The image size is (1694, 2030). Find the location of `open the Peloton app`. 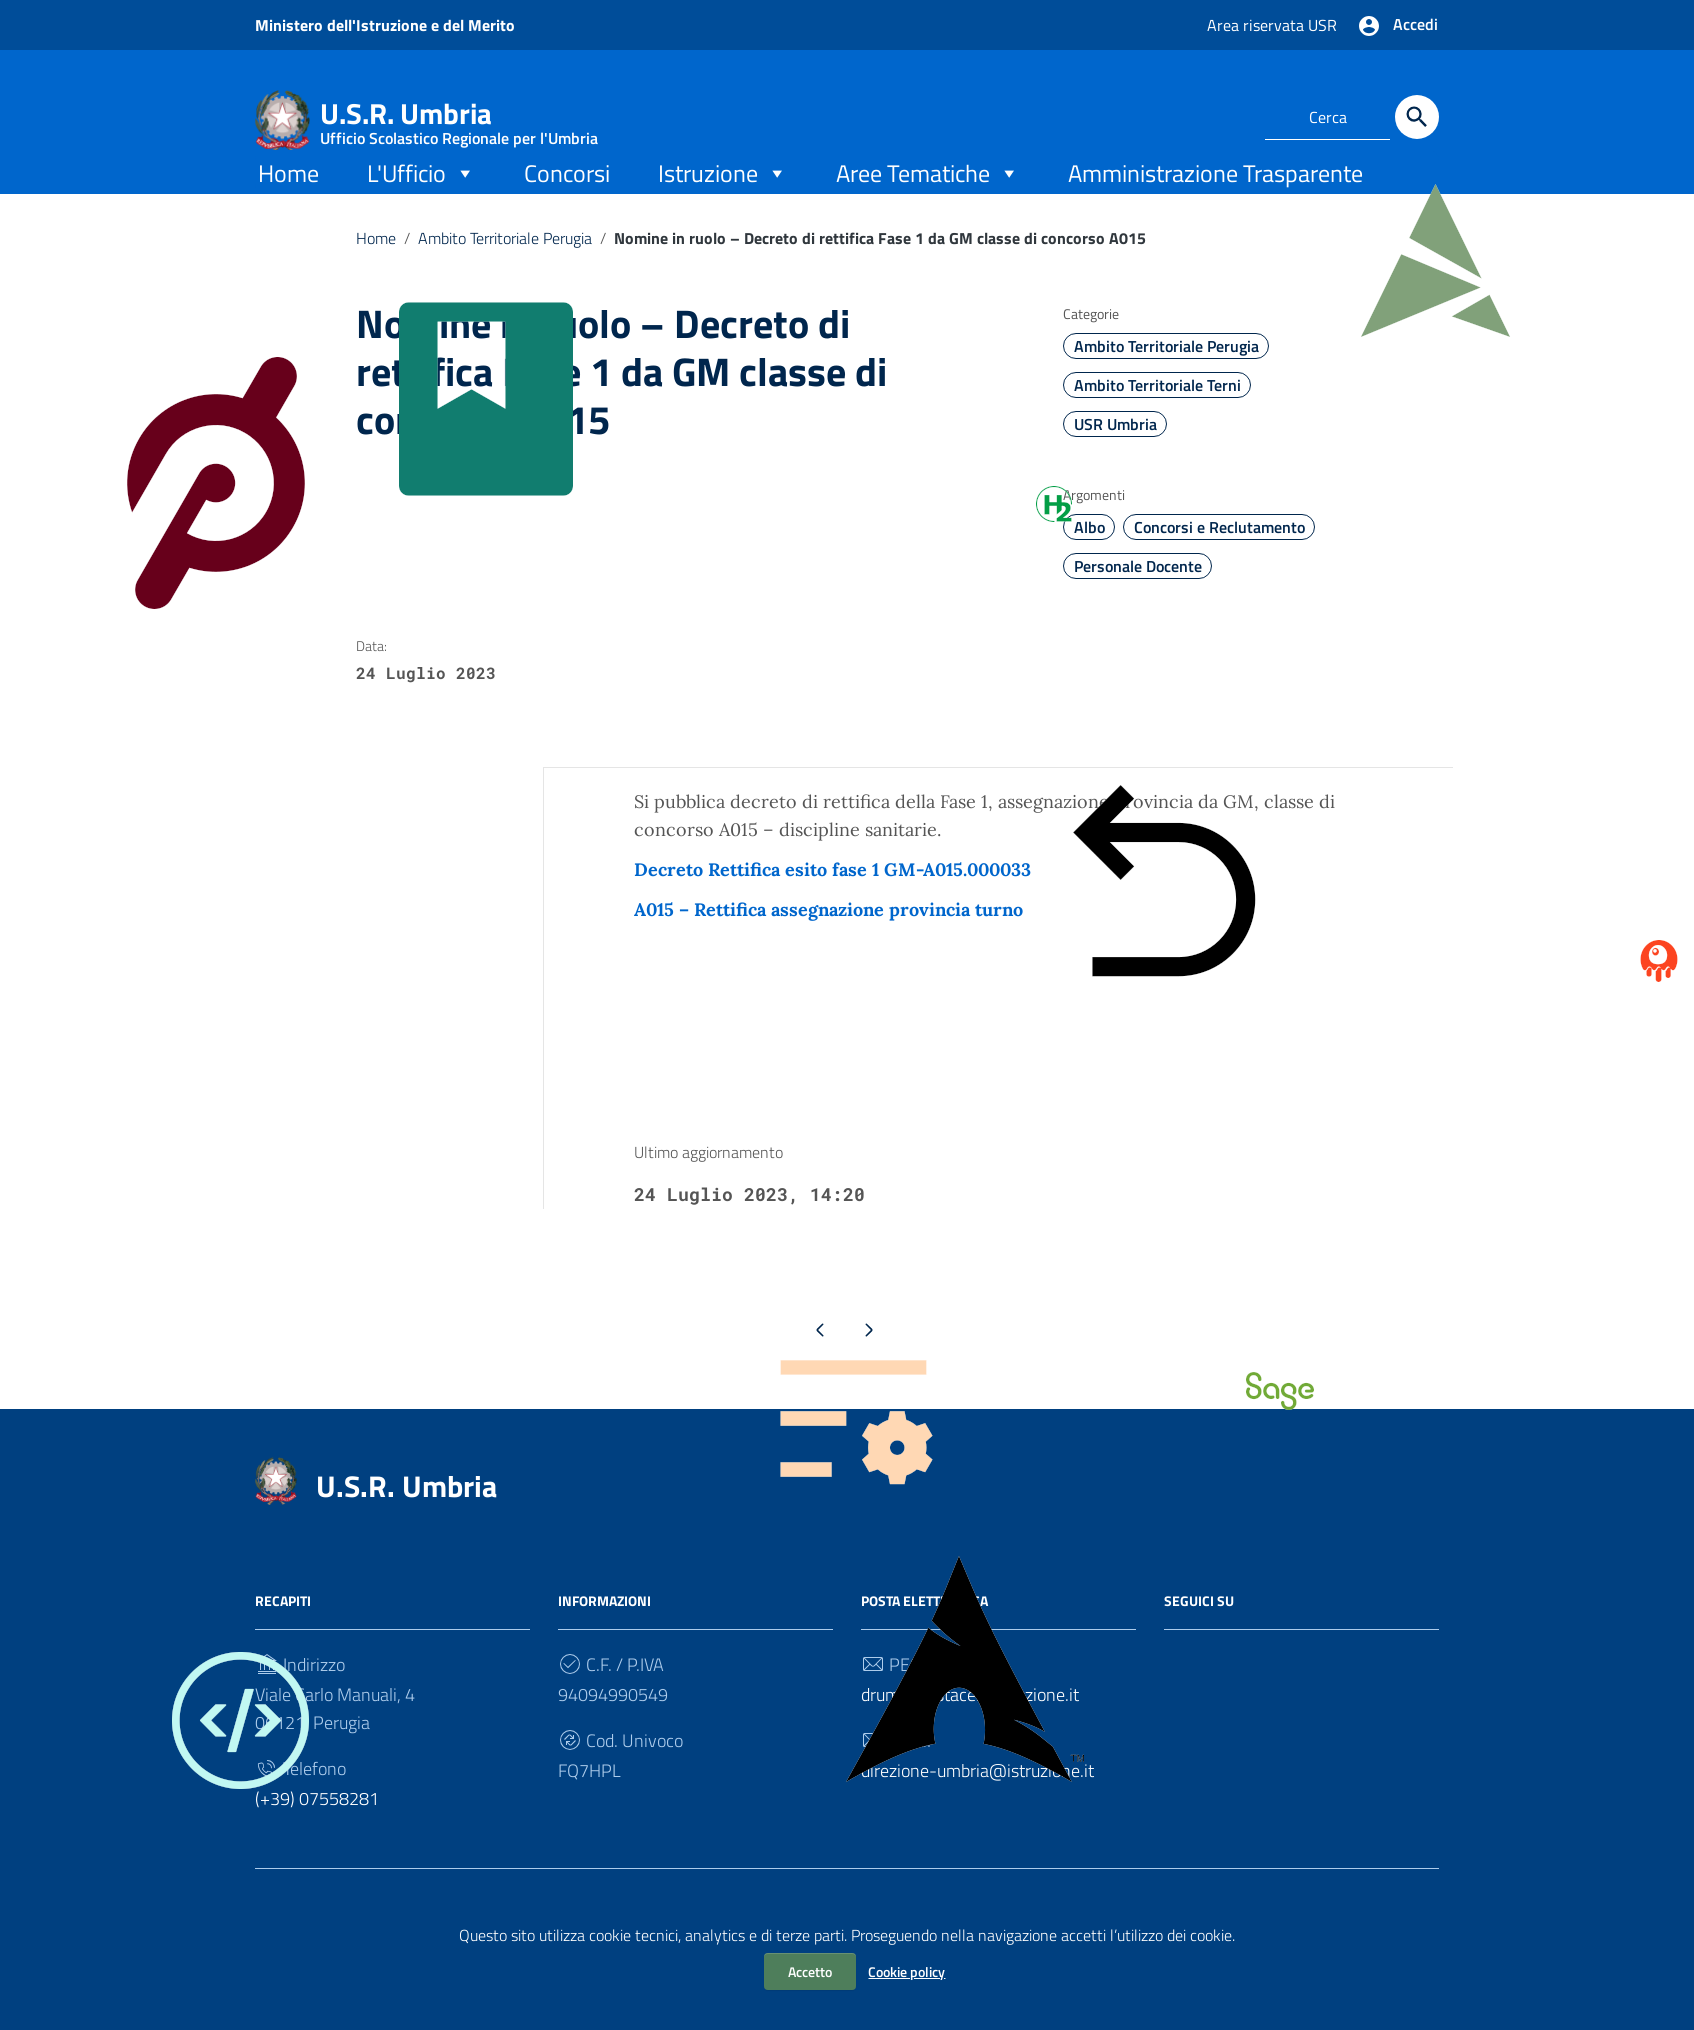

open the Peloton app is located at coordinates (216, 483).